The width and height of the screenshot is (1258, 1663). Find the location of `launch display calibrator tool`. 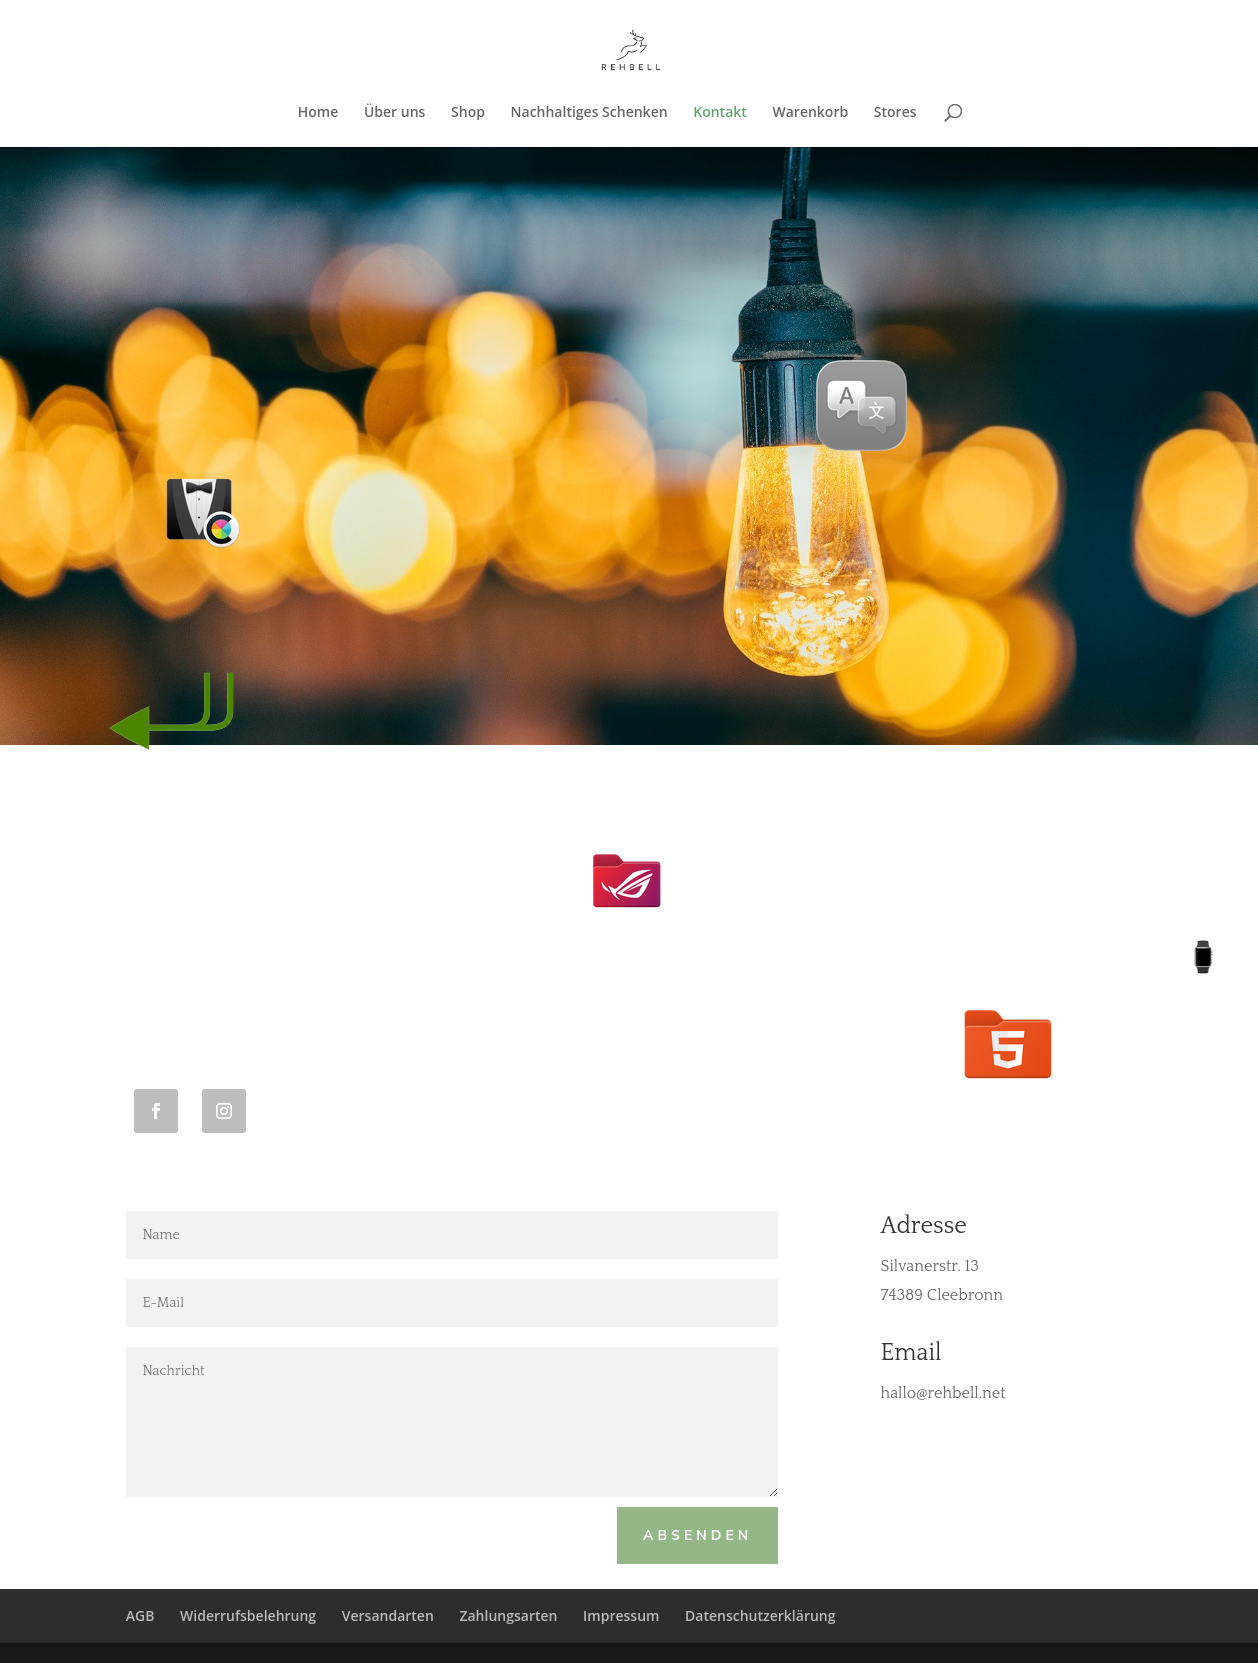

launch display calibrator tool is located at coordinates (203, 513).